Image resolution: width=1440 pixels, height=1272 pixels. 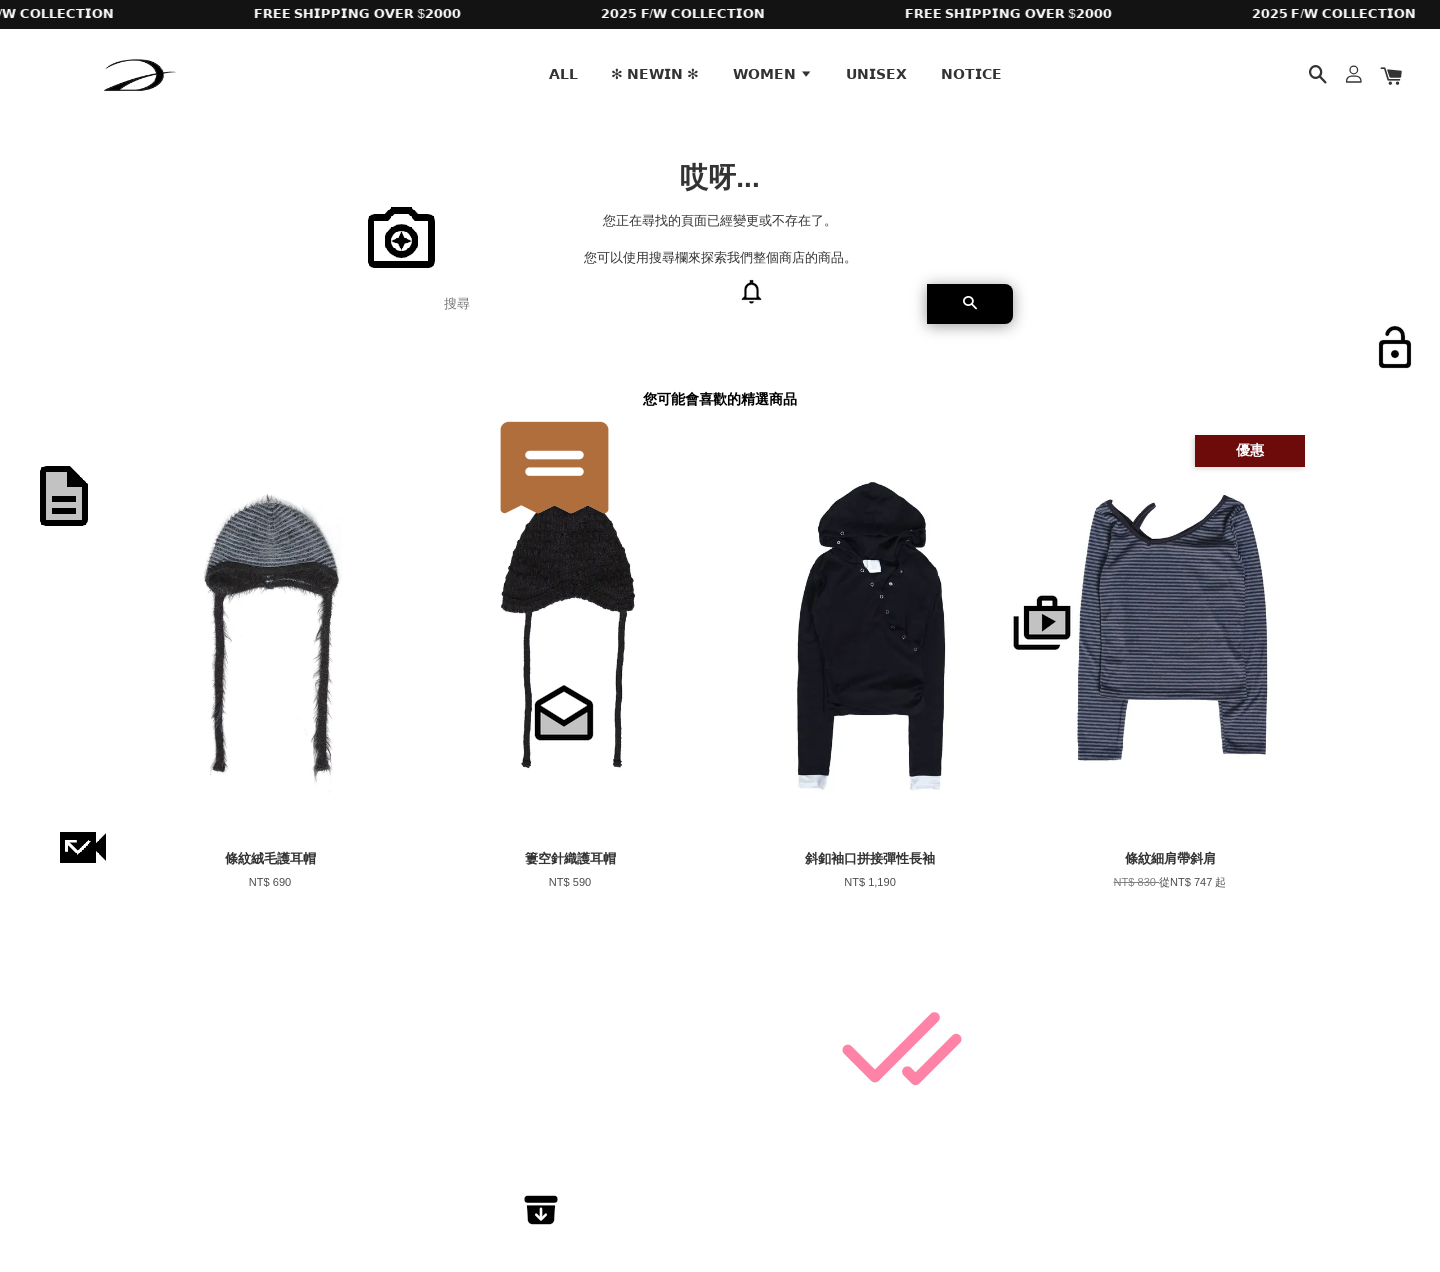 What do you see at coordinates (64, 496) in the screenshot?
I see `view document details` at bounding box center [64, 496].